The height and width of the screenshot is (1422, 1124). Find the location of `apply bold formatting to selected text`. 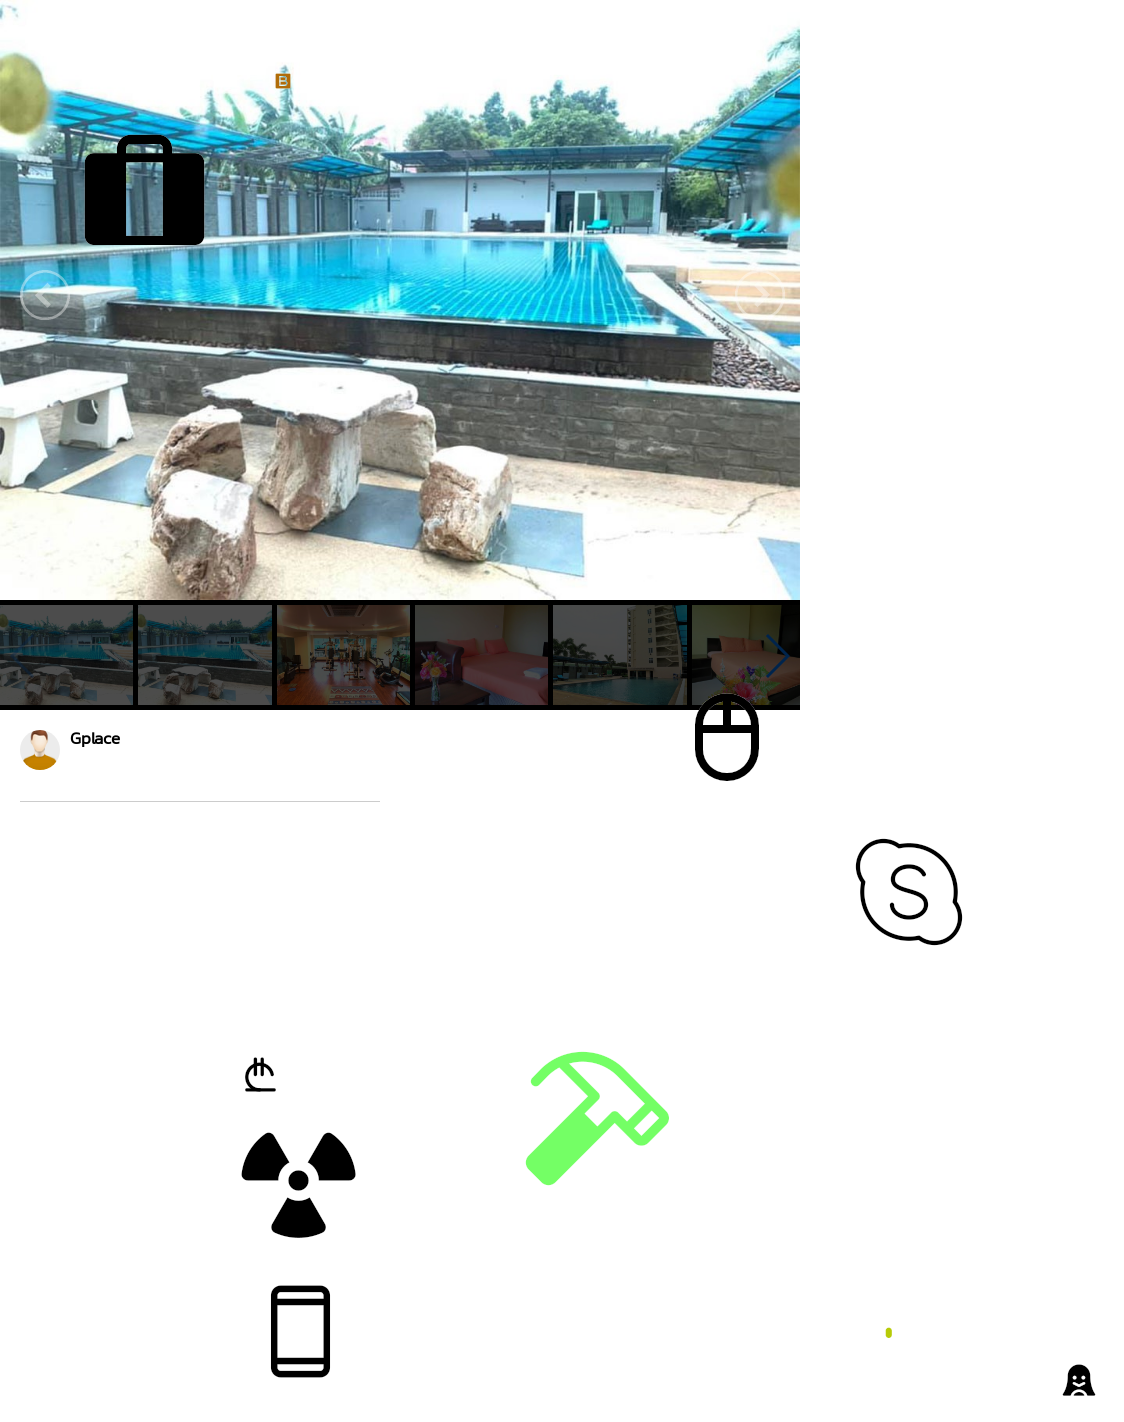

apply bold formatting to selected text is located at coordinates (283, 81).